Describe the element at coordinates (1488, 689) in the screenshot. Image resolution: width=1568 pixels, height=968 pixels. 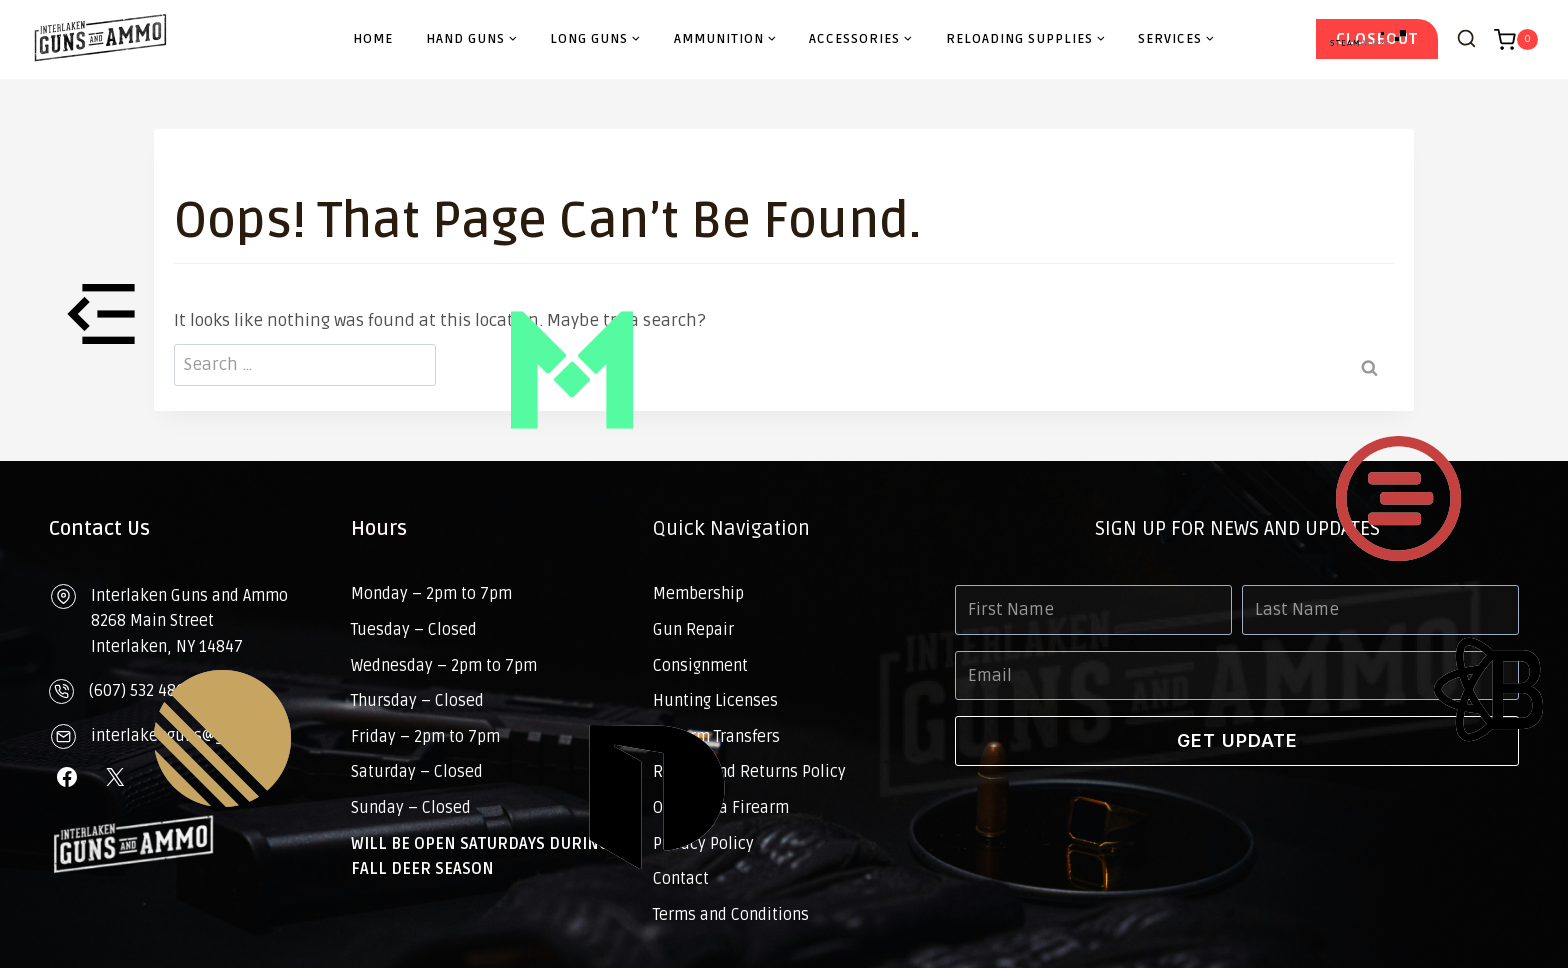
I see `react-bootstrap framework logo` at that location.